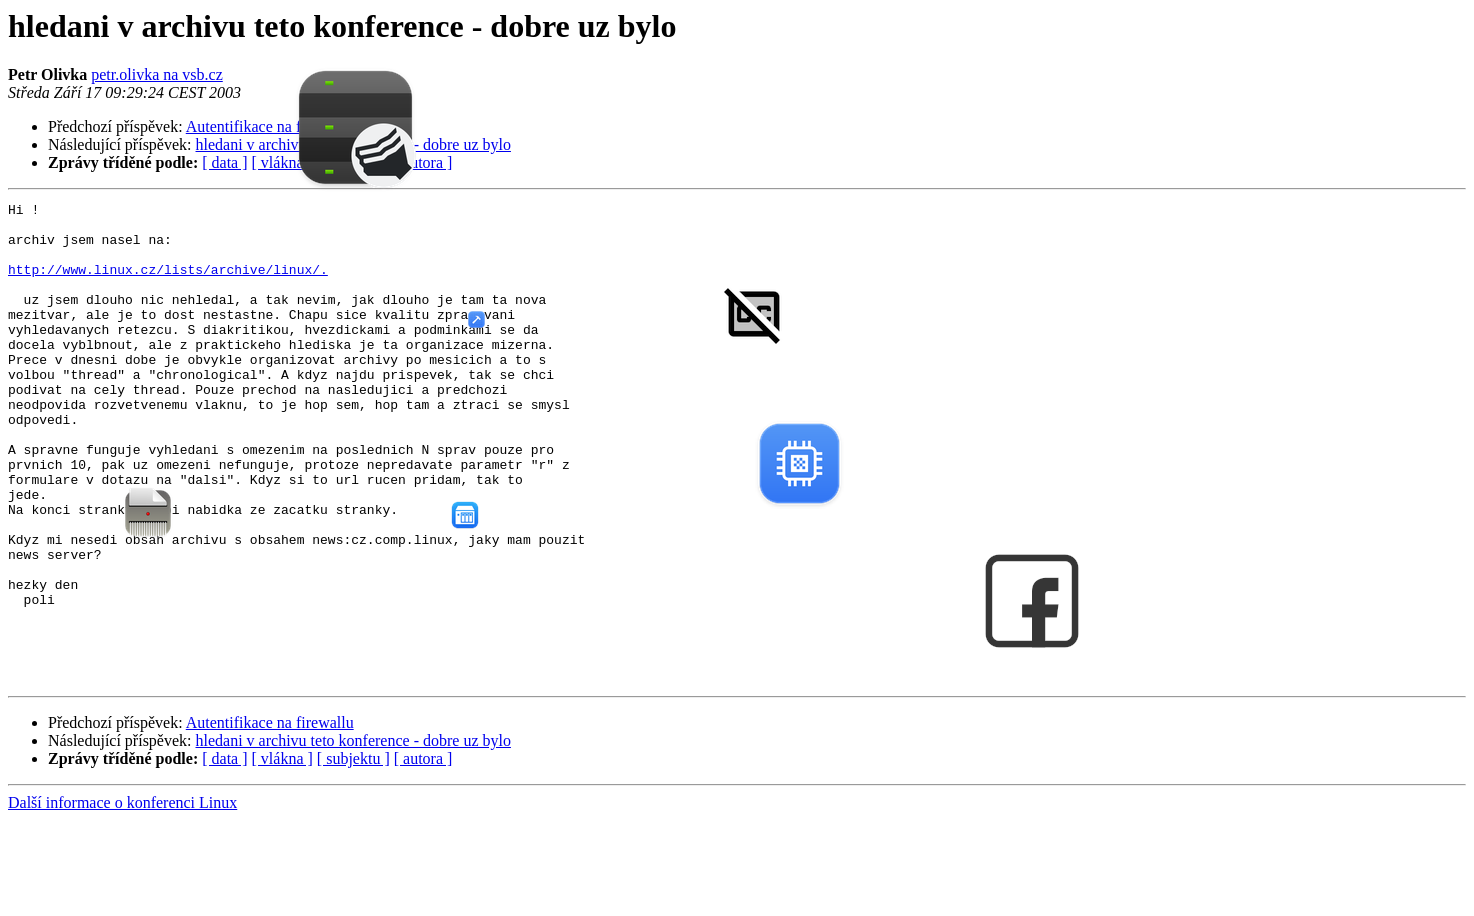  I want to click on closed captions are disabled, so click(754, 314).